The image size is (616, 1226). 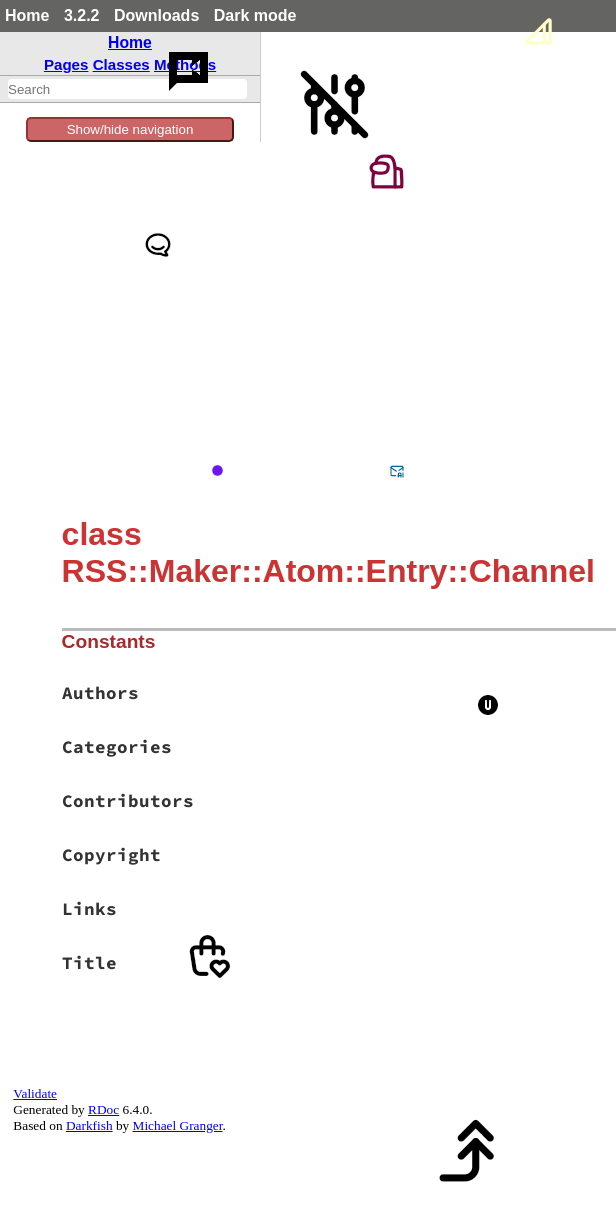 I want to click on start a video call or chat, so click(x=188, y=71).